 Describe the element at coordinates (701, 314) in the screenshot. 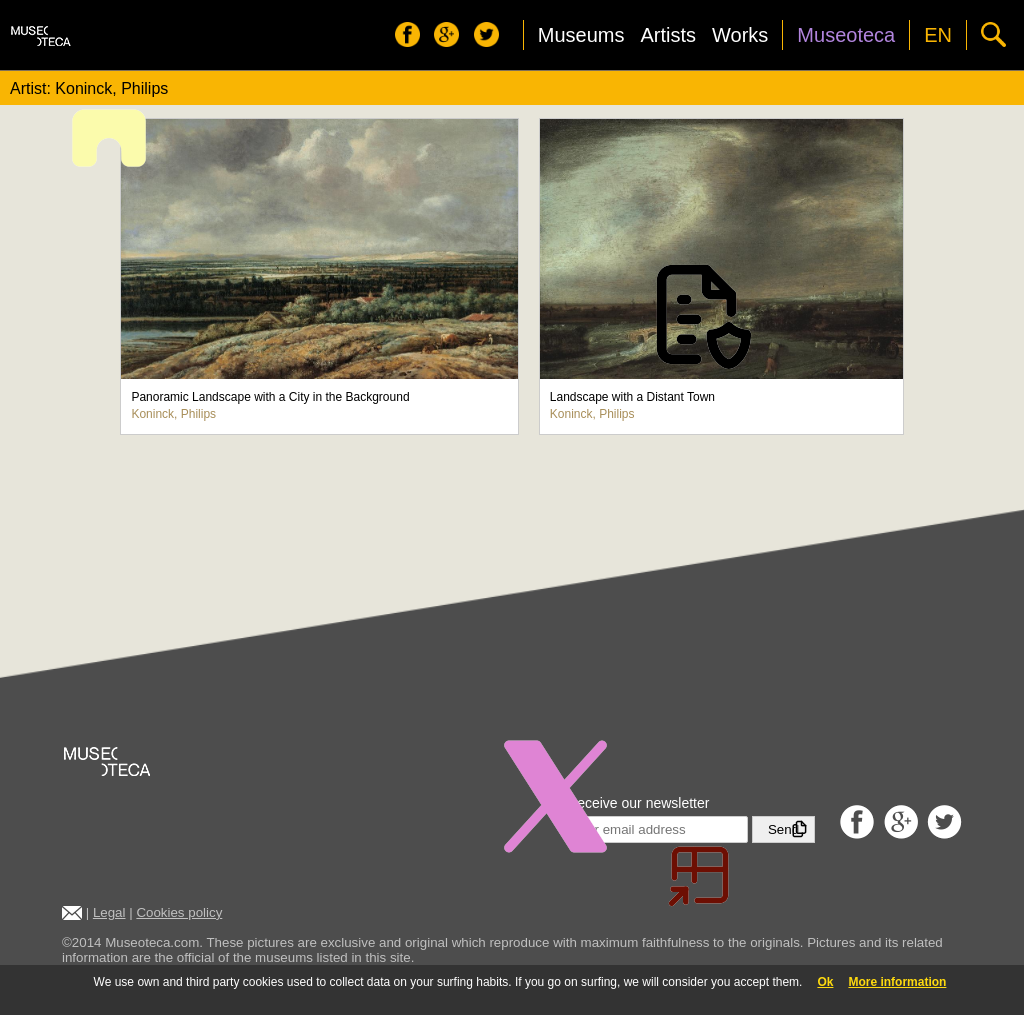

I see `view protected or secure document` at that location.